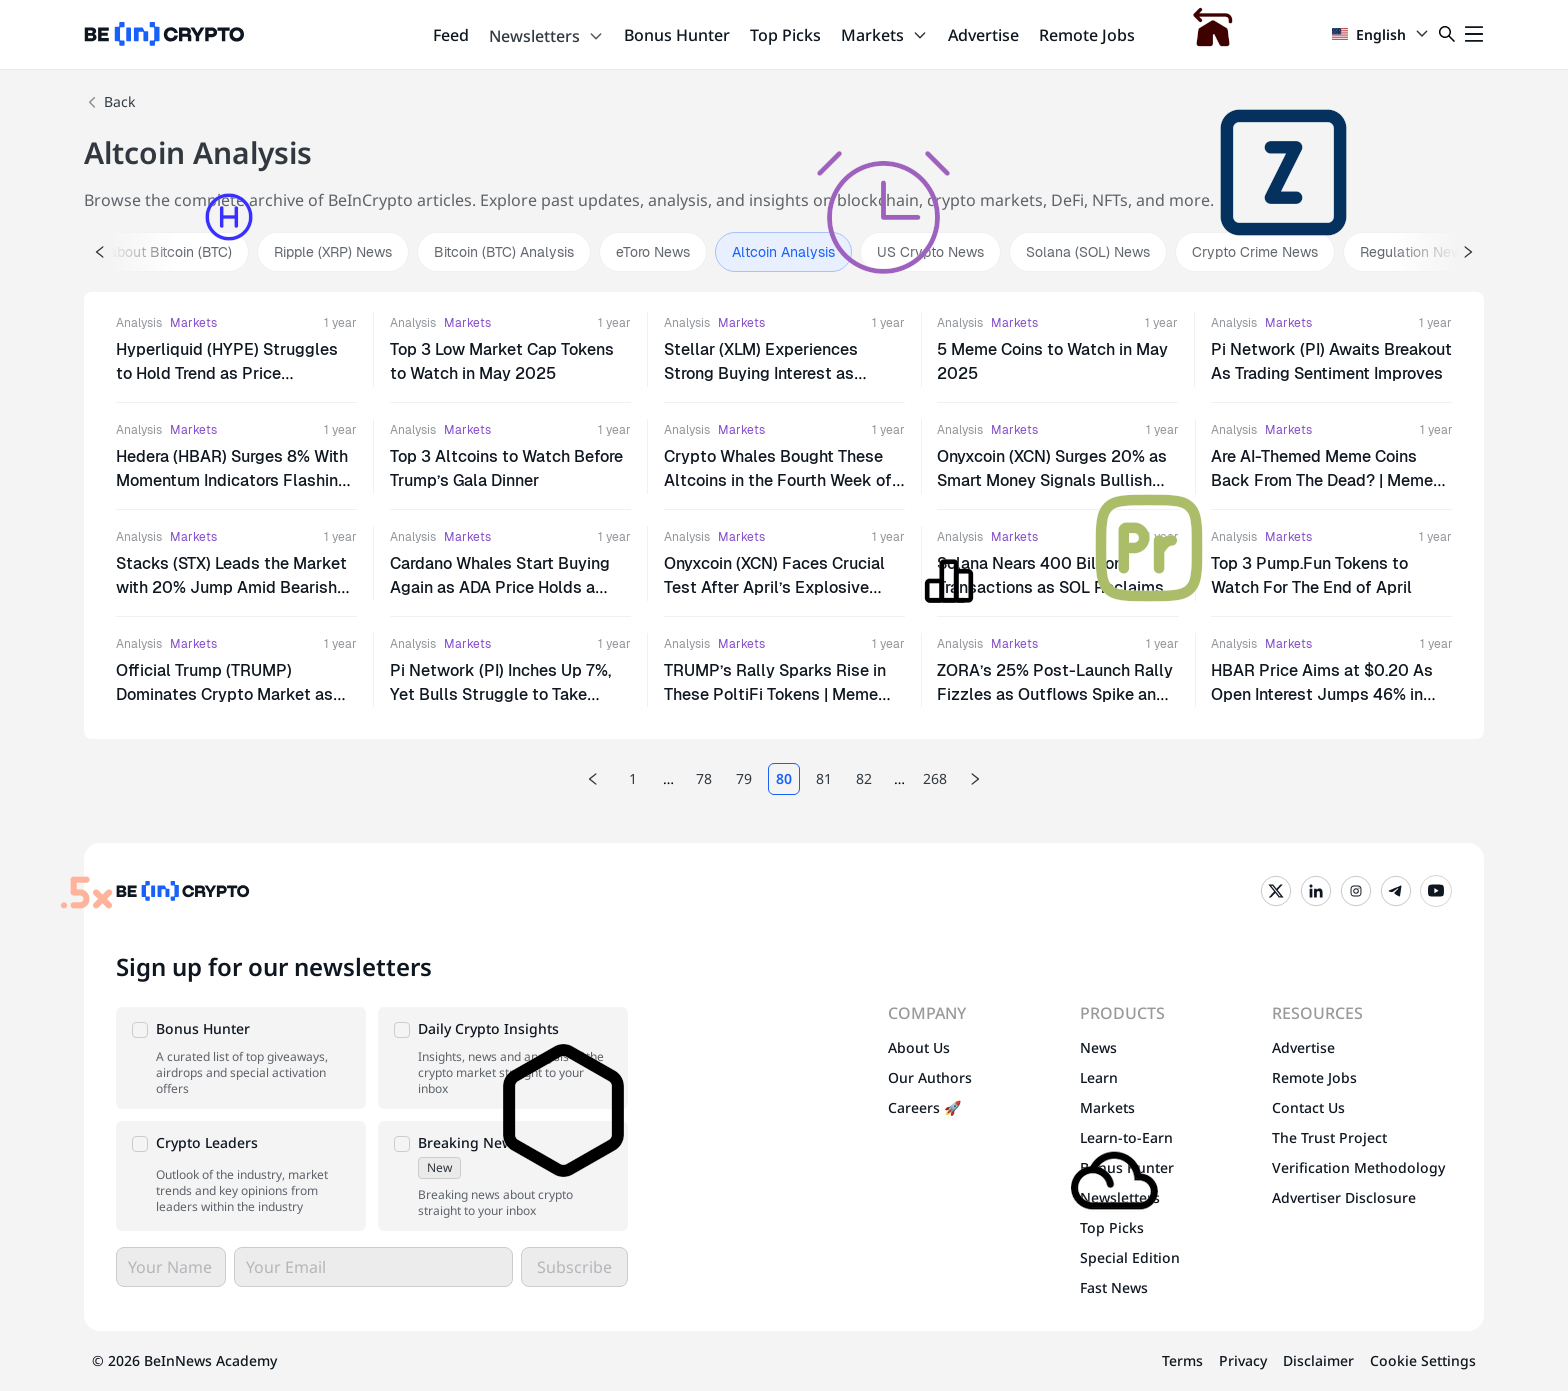 This screenshot has height=1391, width=1568. What do you see at coordinates (1213, 27) in the screenshot?
I see `return to campsite or base location` at bounding box center [1213, 27].